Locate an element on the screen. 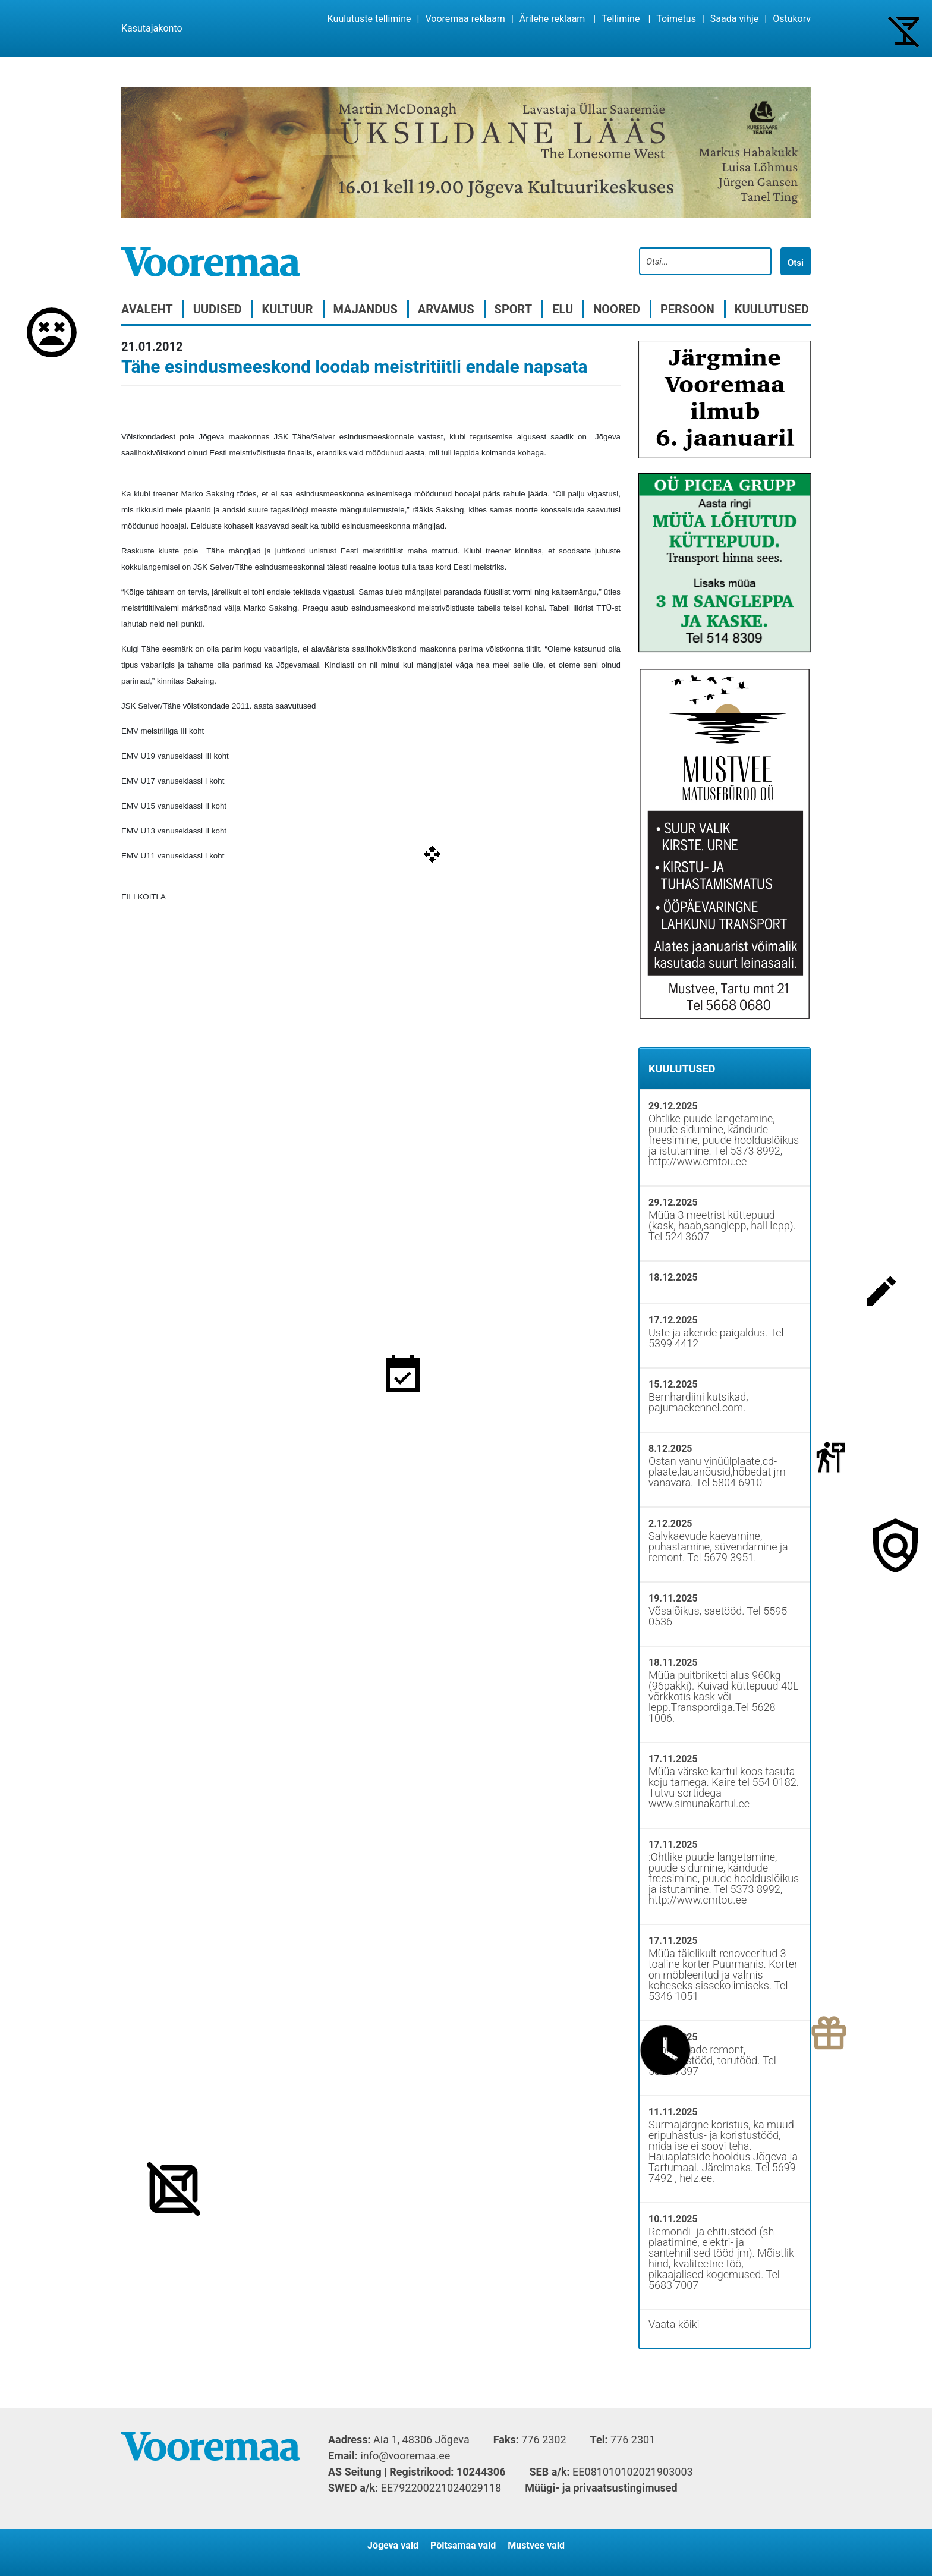  event confirmed or available is located at coordinates (402, 1375).